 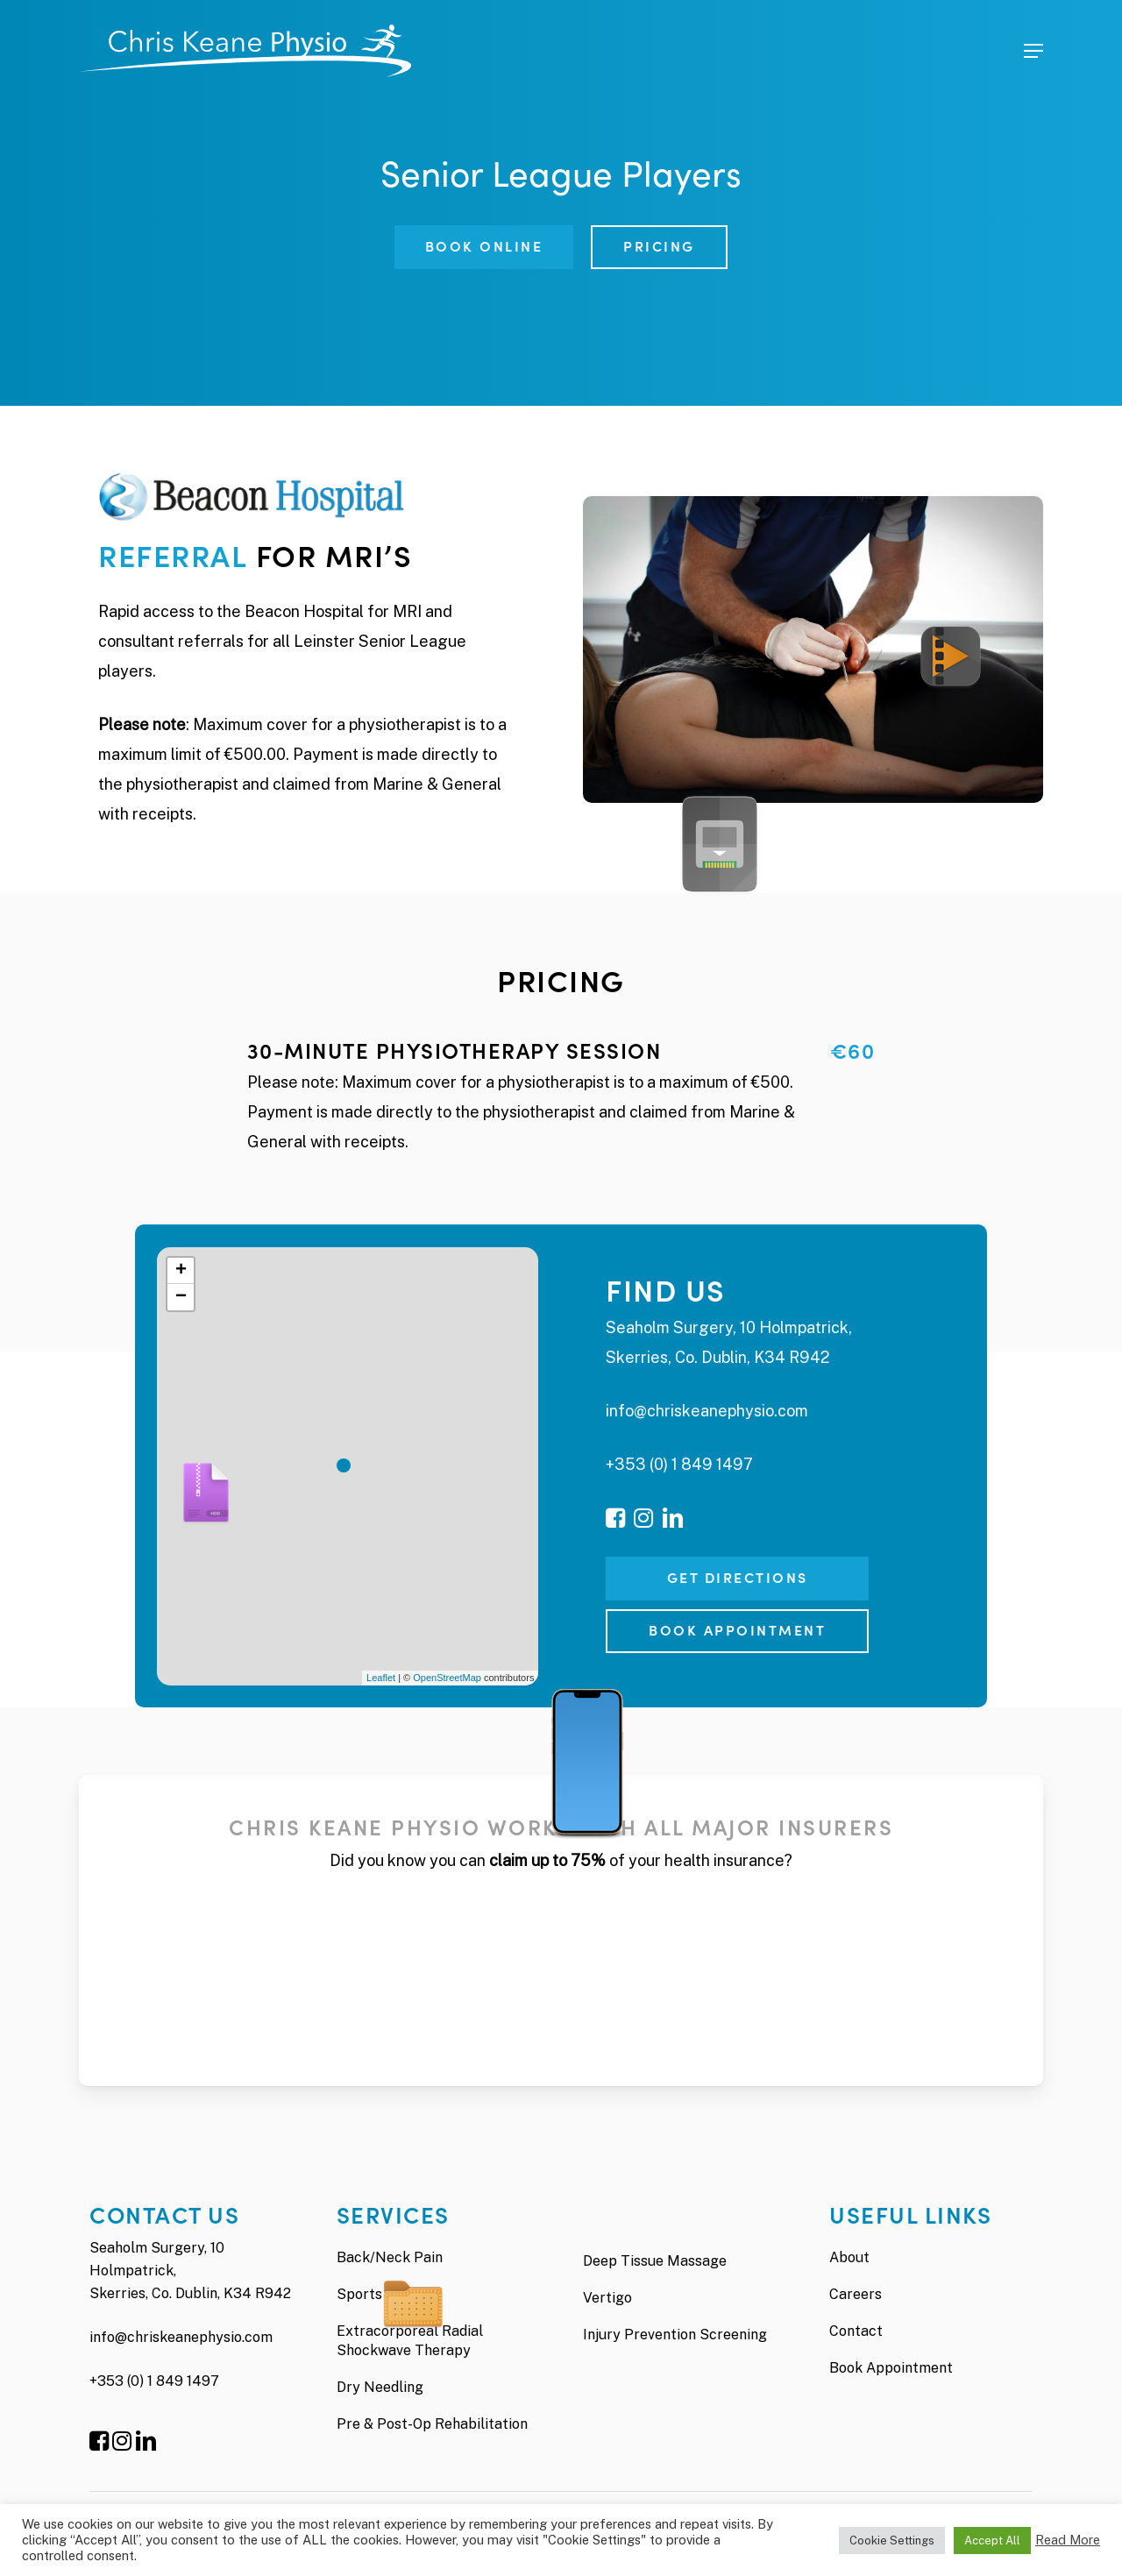 What do you see at coordinates (950, 656) in the screenshot?
I see `open blackmagic raw player app` at bounding box center [950, 656].